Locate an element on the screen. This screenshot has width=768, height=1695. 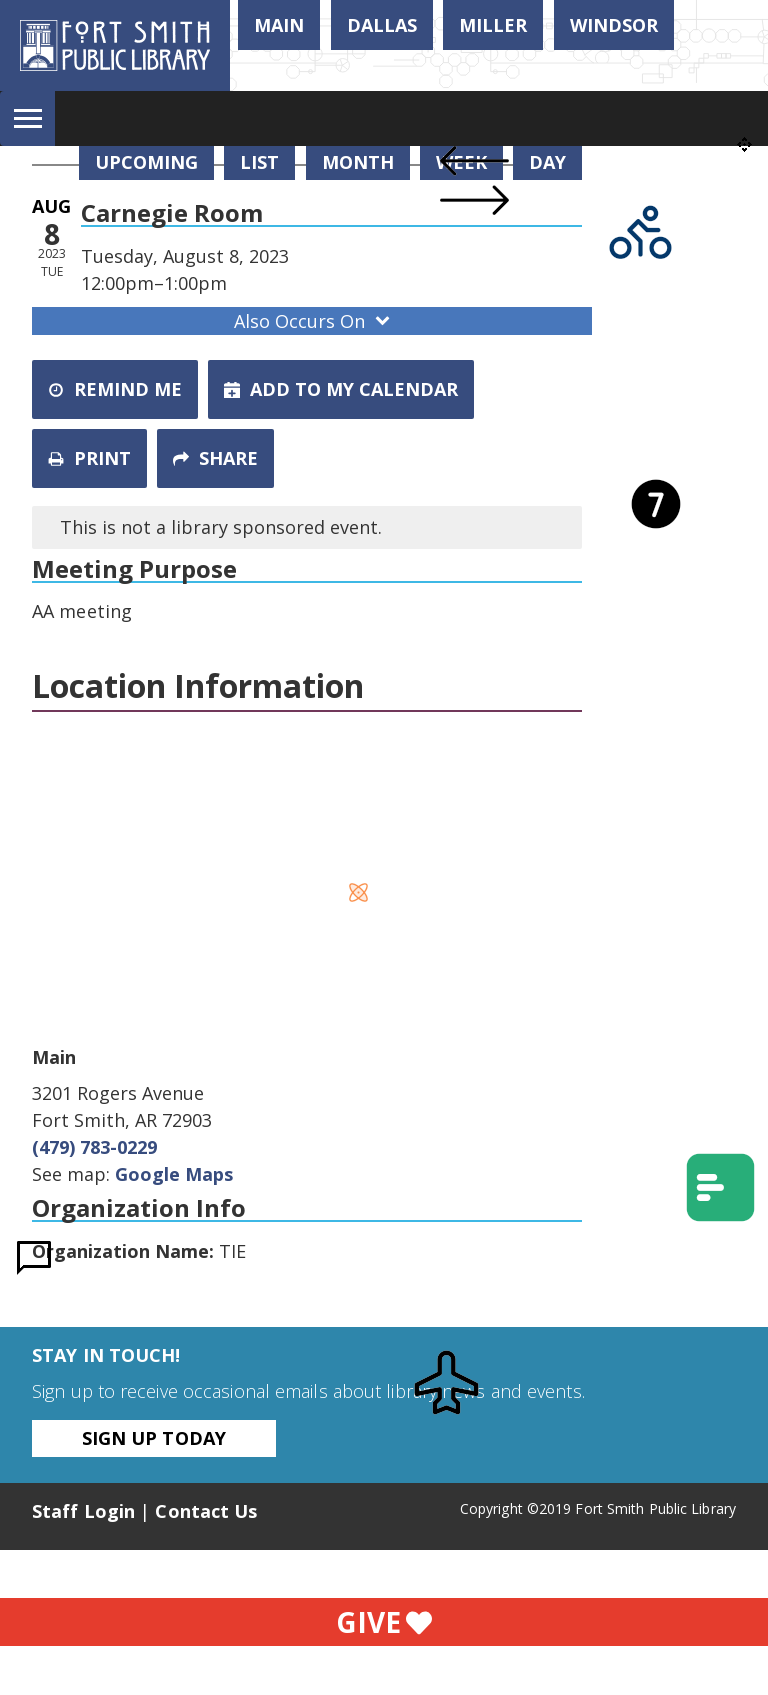
access API settings or configuration is located at coordinates (744, 144).